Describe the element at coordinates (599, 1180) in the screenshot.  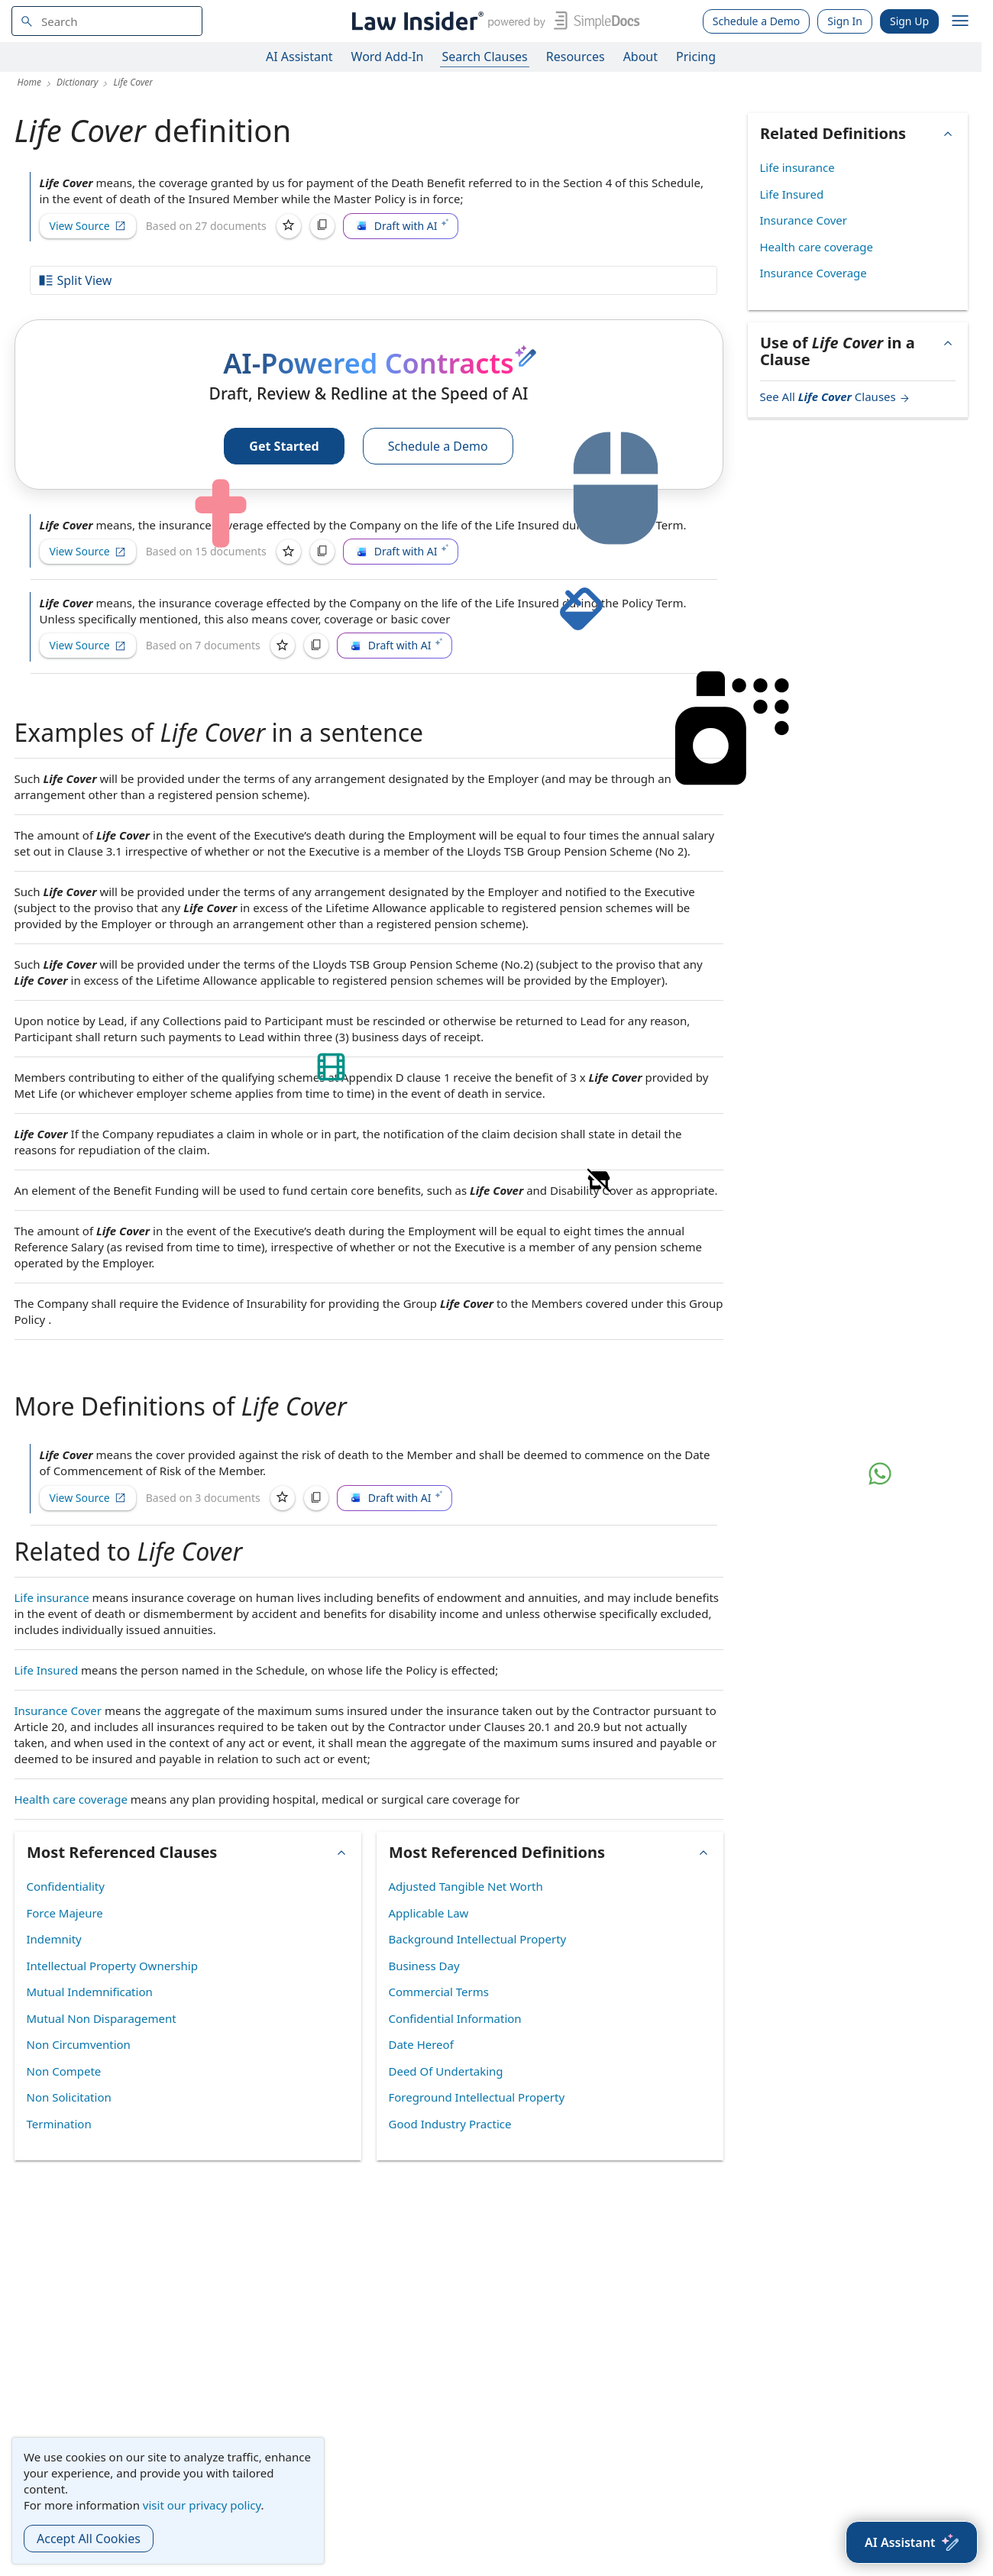
I see `store or shop is currently unavailable` at that location.